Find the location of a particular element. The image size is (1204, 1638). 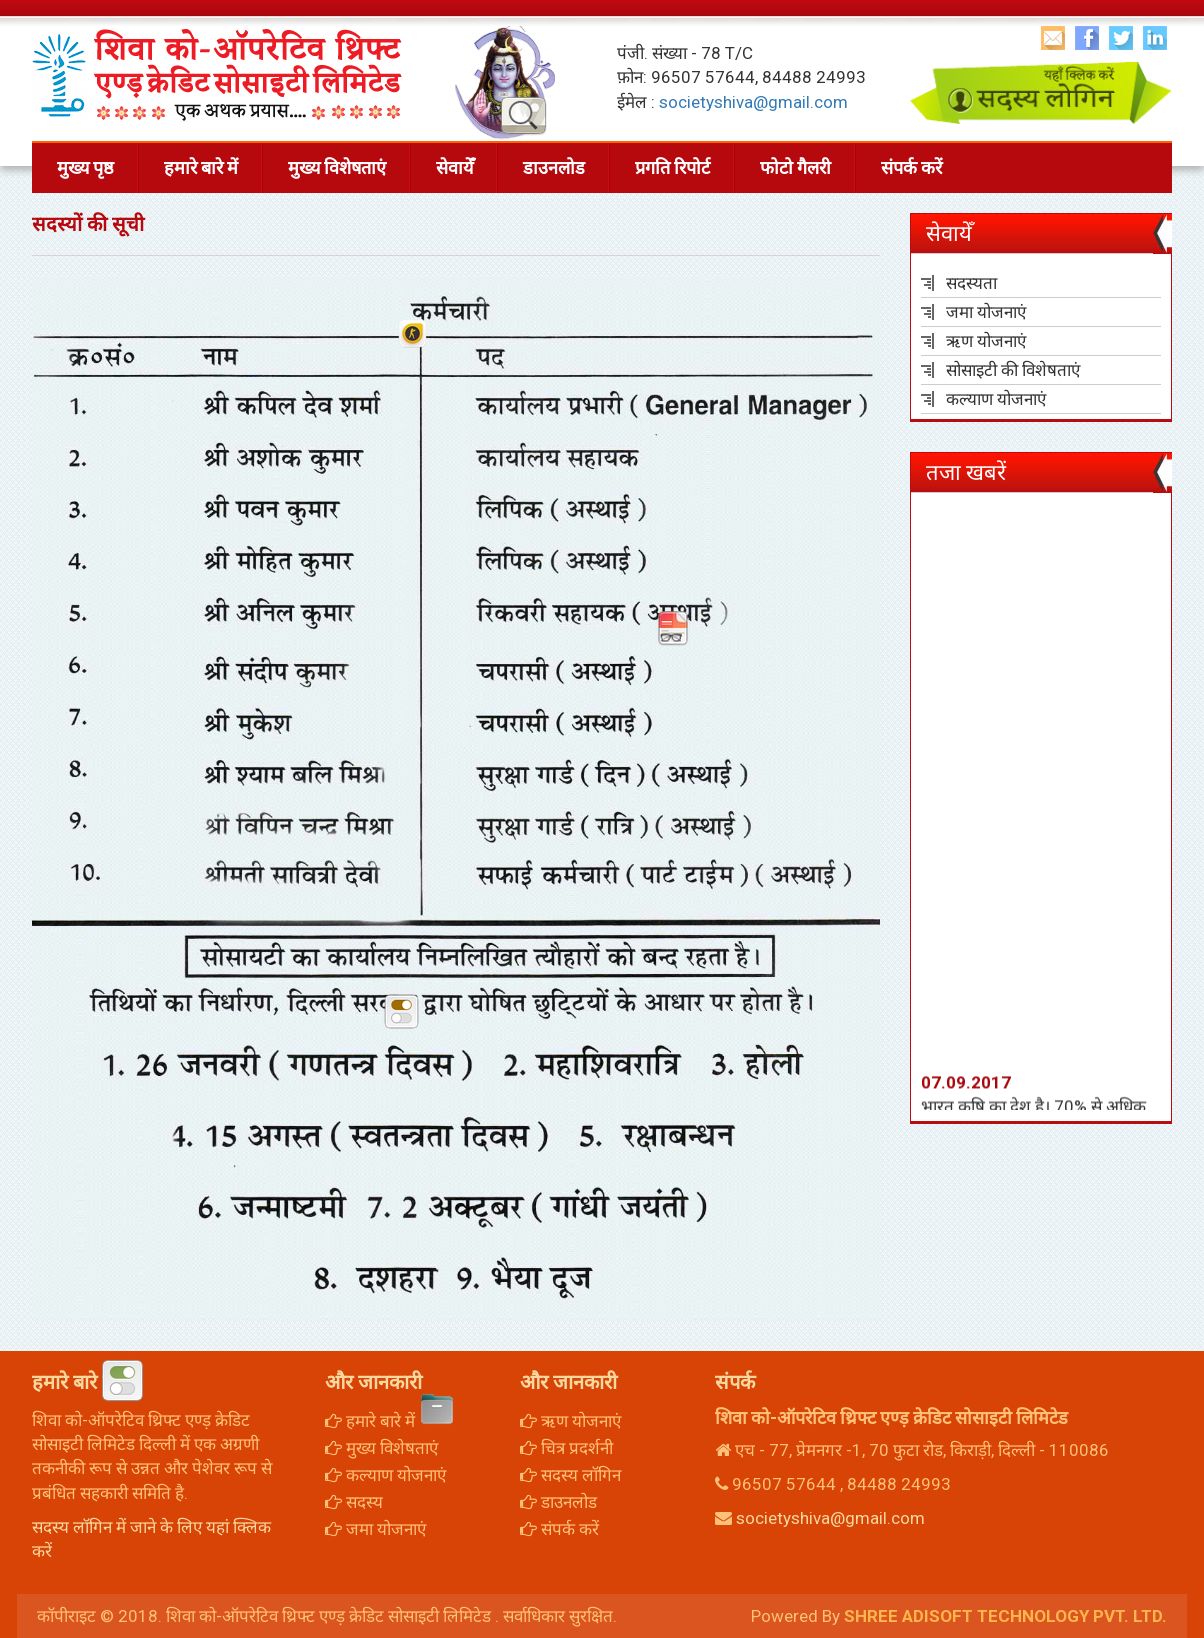

open the photo viewer application is located at coordinates (523, 115).